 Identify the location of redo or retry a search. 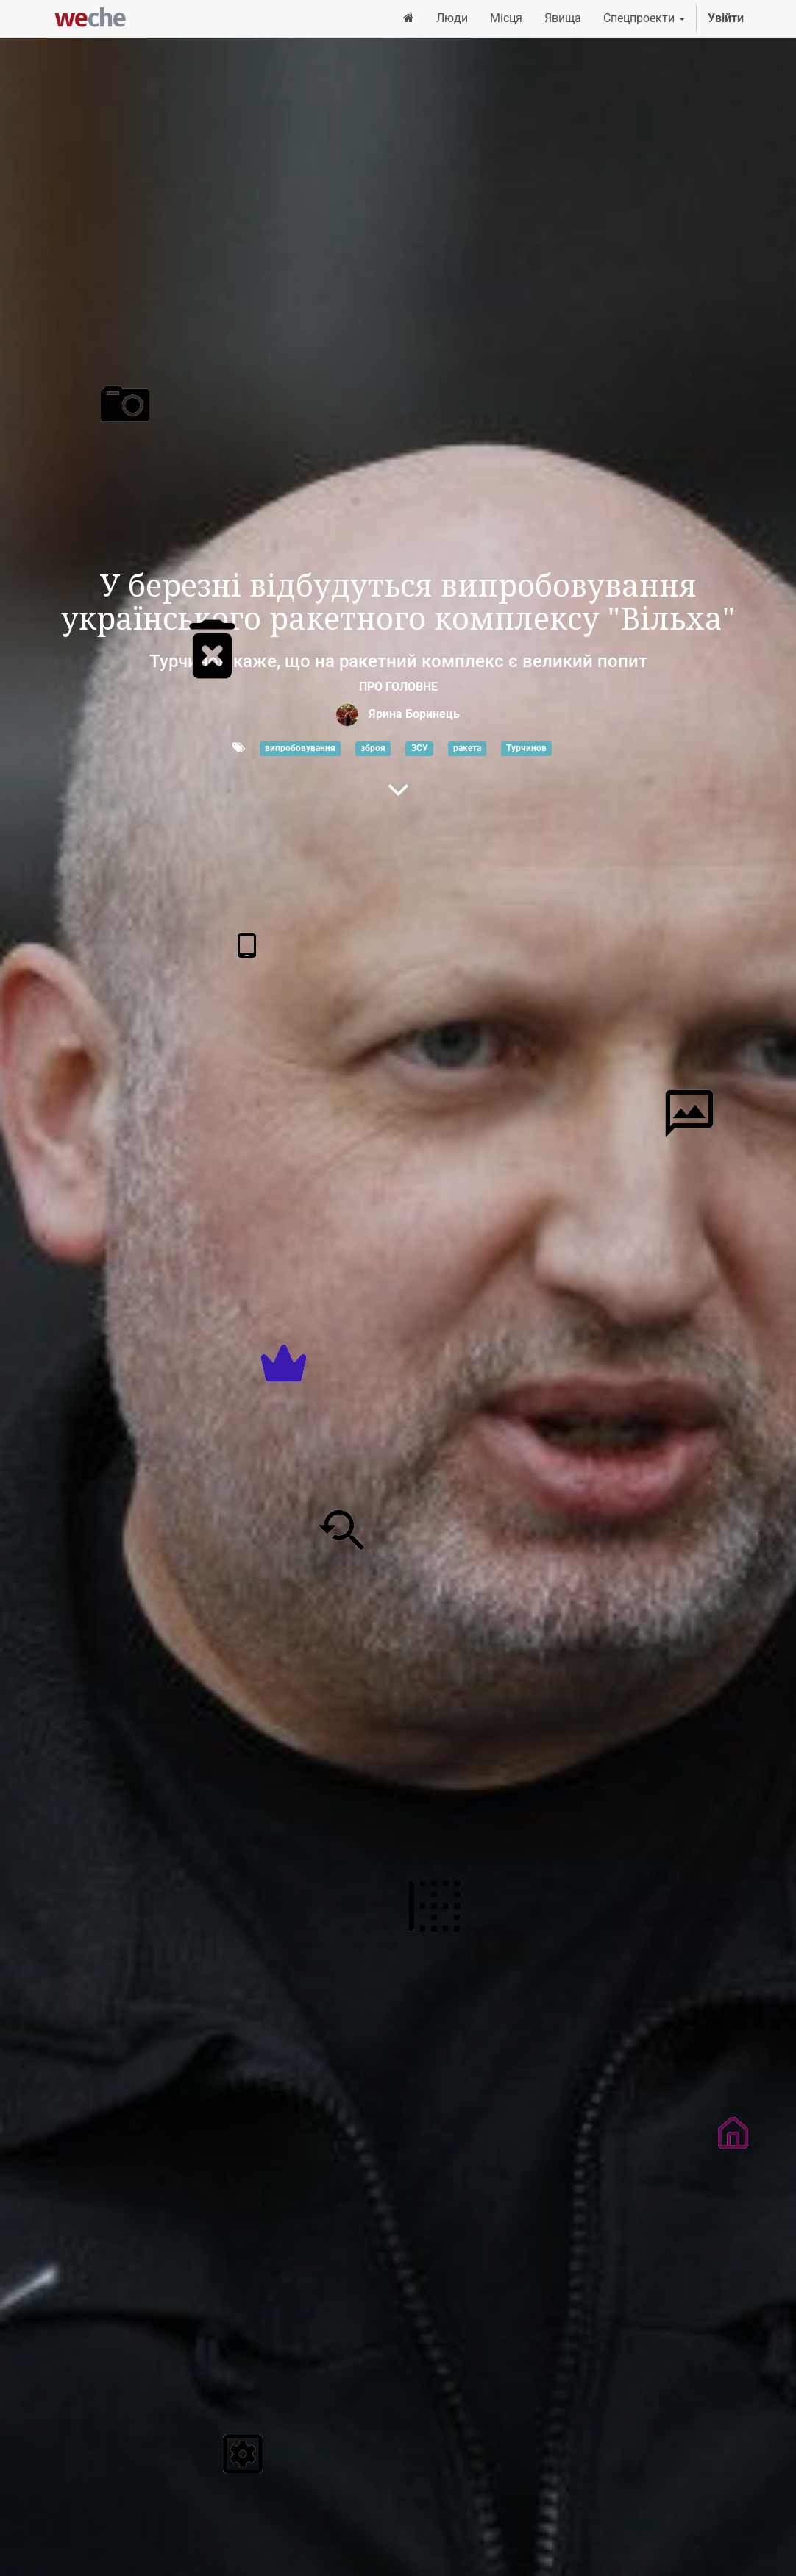
(341, 1531).